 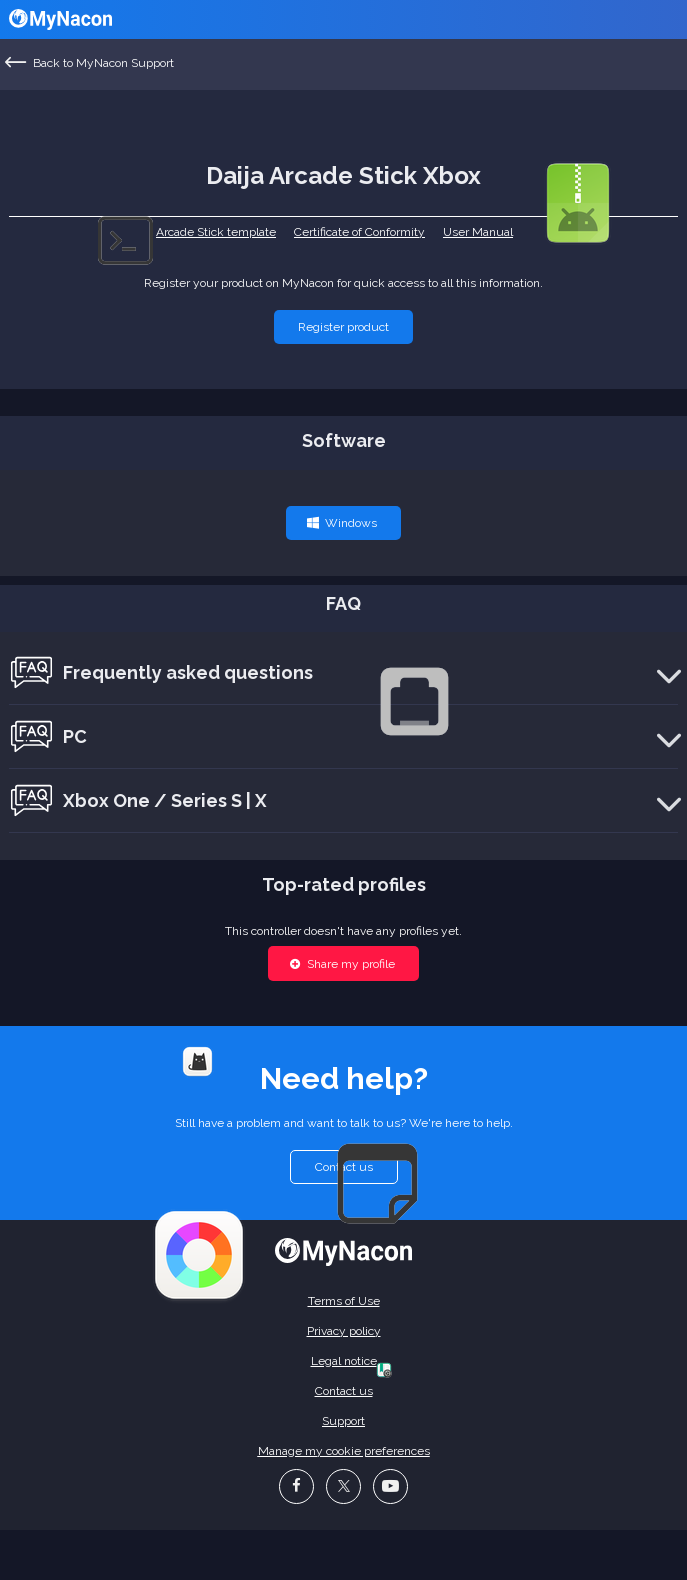 What do you see at coordinates (199, 1255) in the screenshot?
I see `open RawTherapee photo editing application` at bounding box center [199, 1255].